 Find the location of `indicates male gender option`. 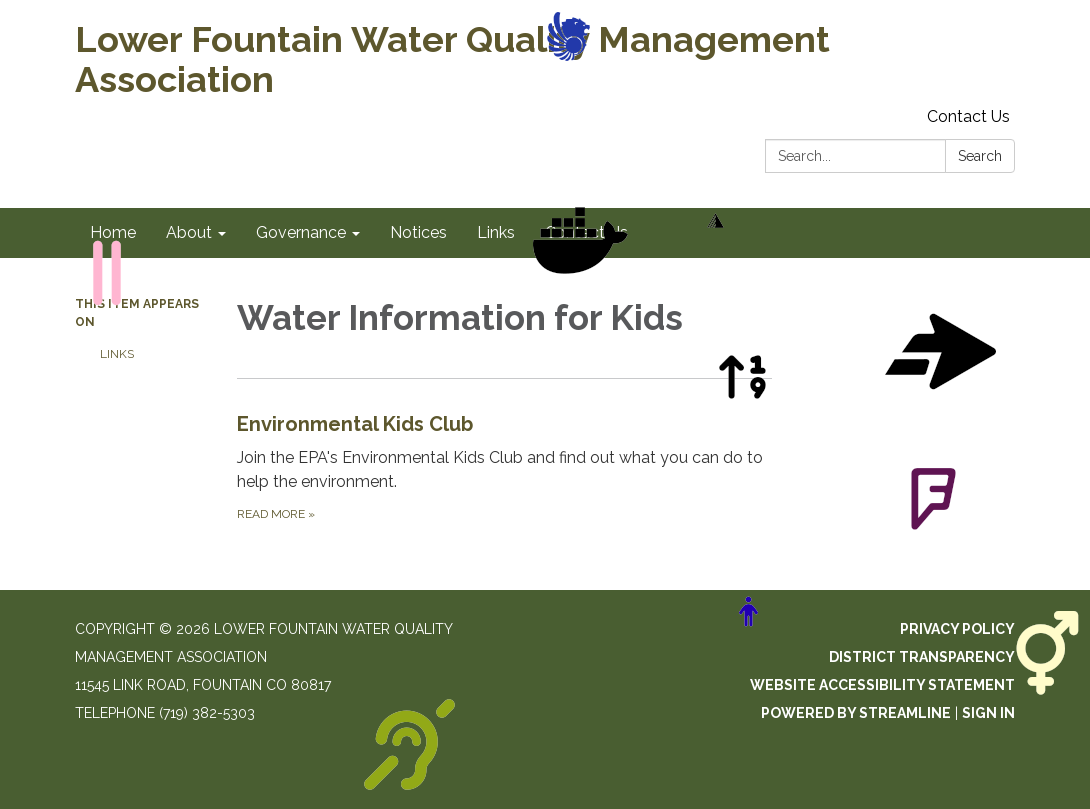

indicates male gender option is located at coordinates (748, 611).